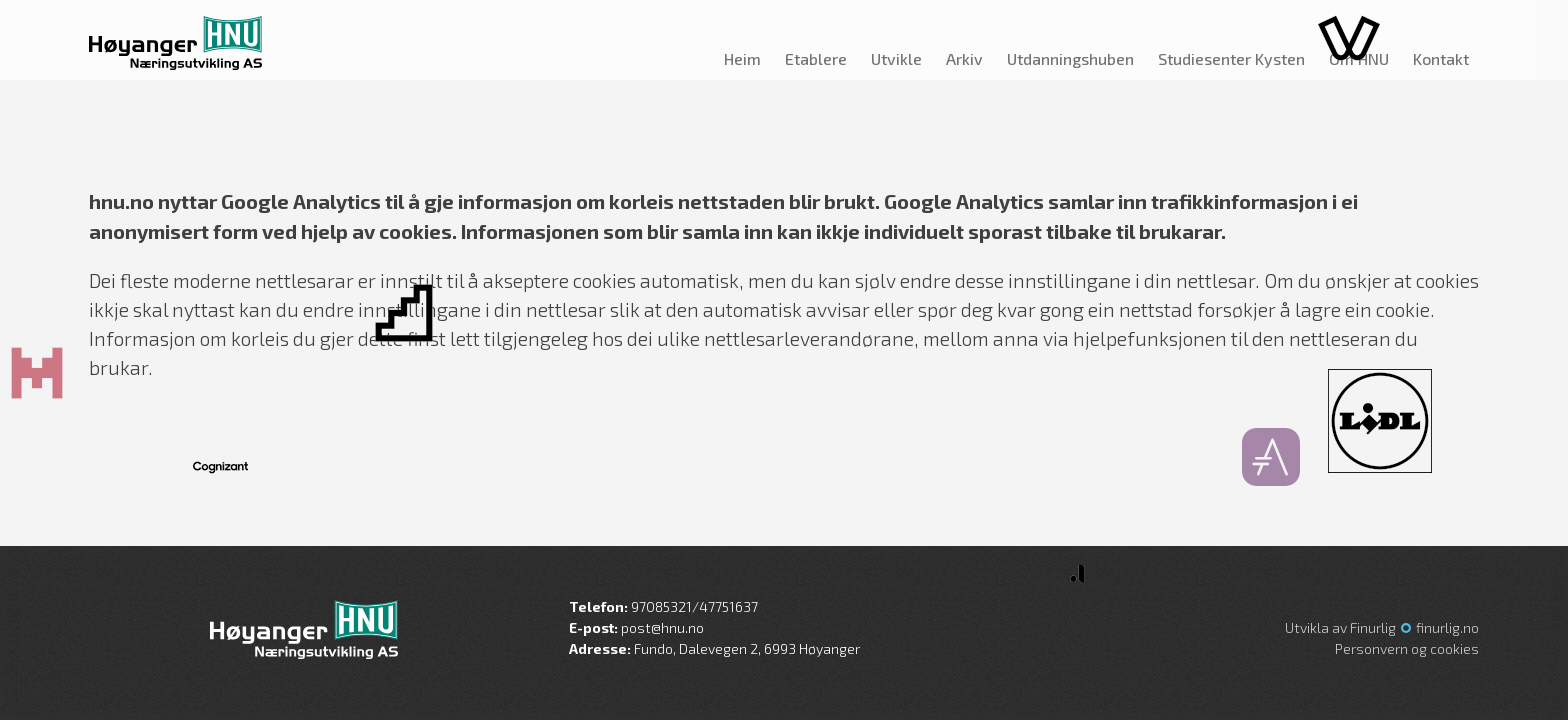 The image size is (1568, 720). What do you see at coordinates (404, 313) in the screenshot?
I see `indicates stairs or stairway access` at bounding box center [404, 313].